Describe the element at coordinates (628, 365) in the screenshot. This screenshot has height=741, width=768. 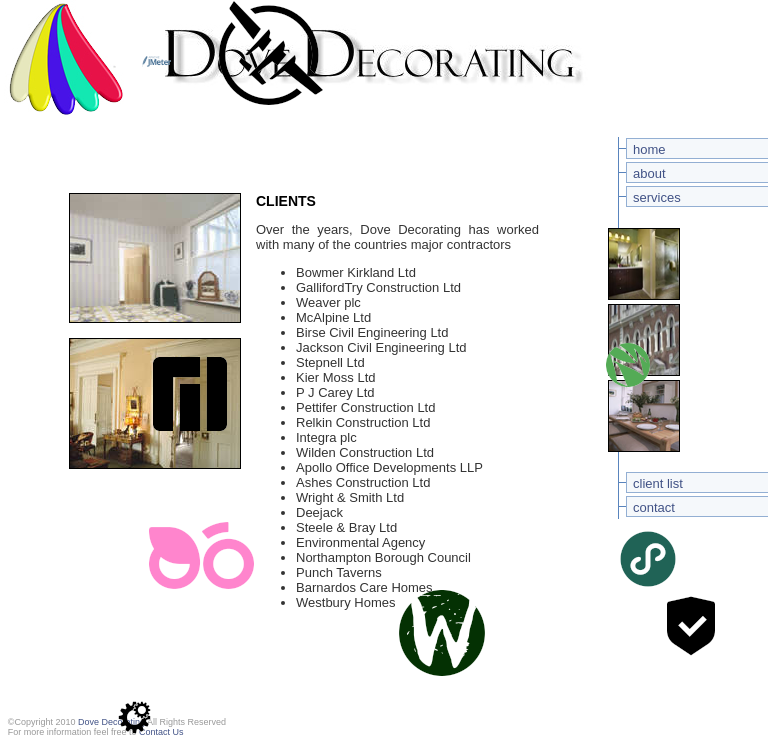
I see `spacemacs text editor logo` at that location.